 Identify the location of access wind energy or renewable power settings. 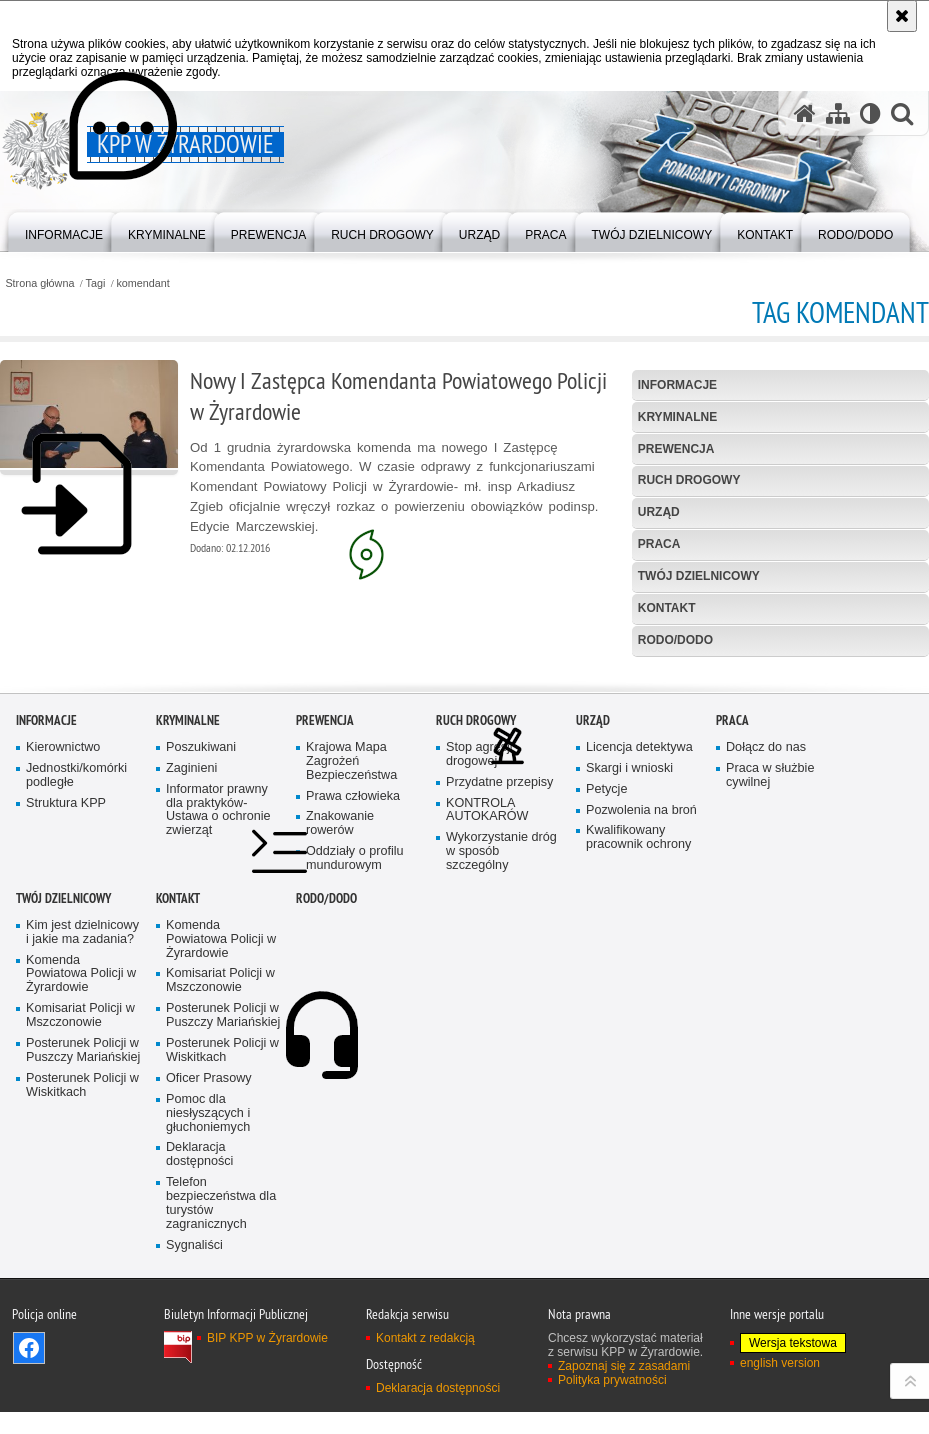
(507, 746).